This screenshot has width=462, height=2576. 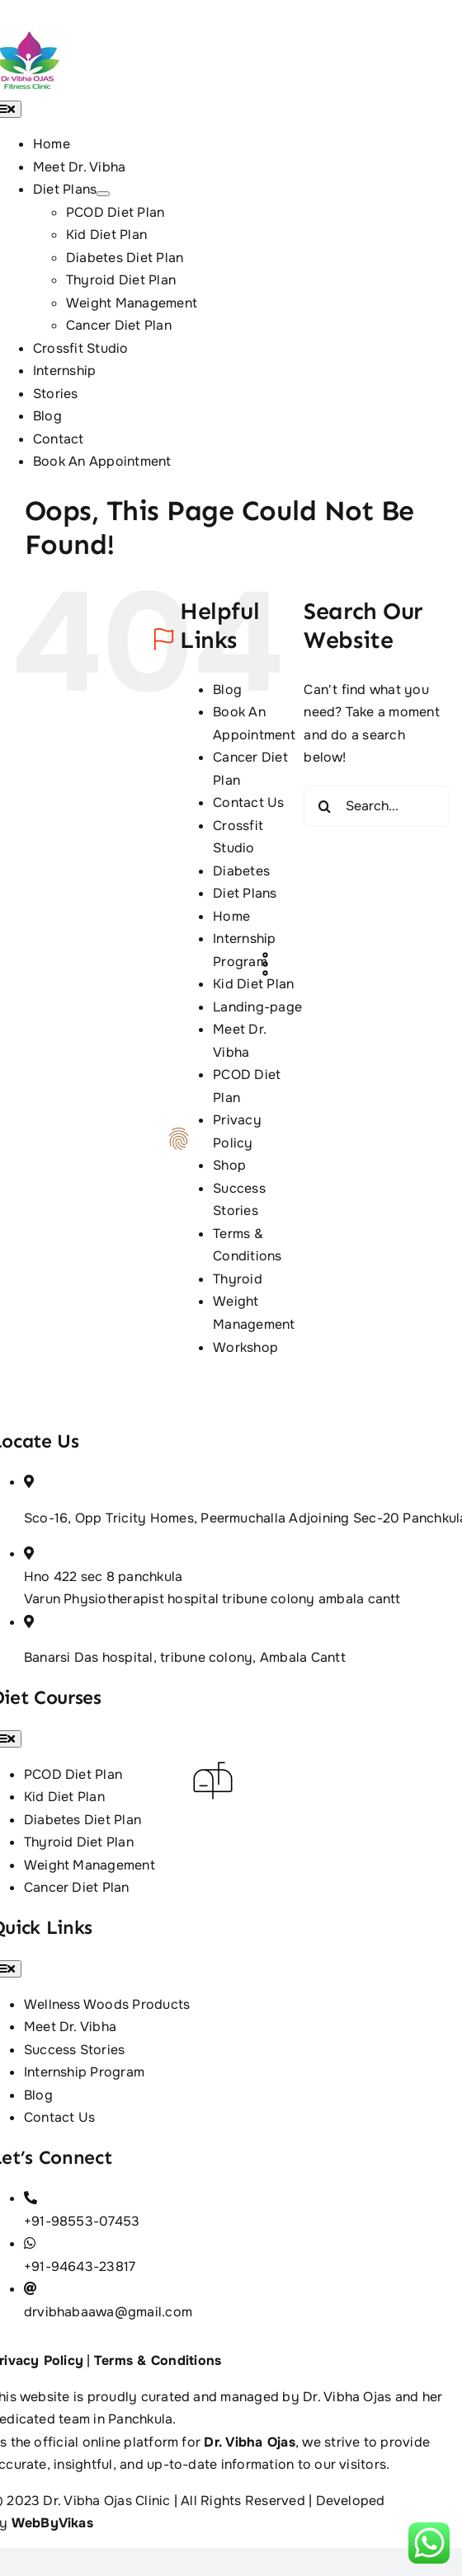 I want to click on access your mailbox or inbox, so click(x=213, y=1781).